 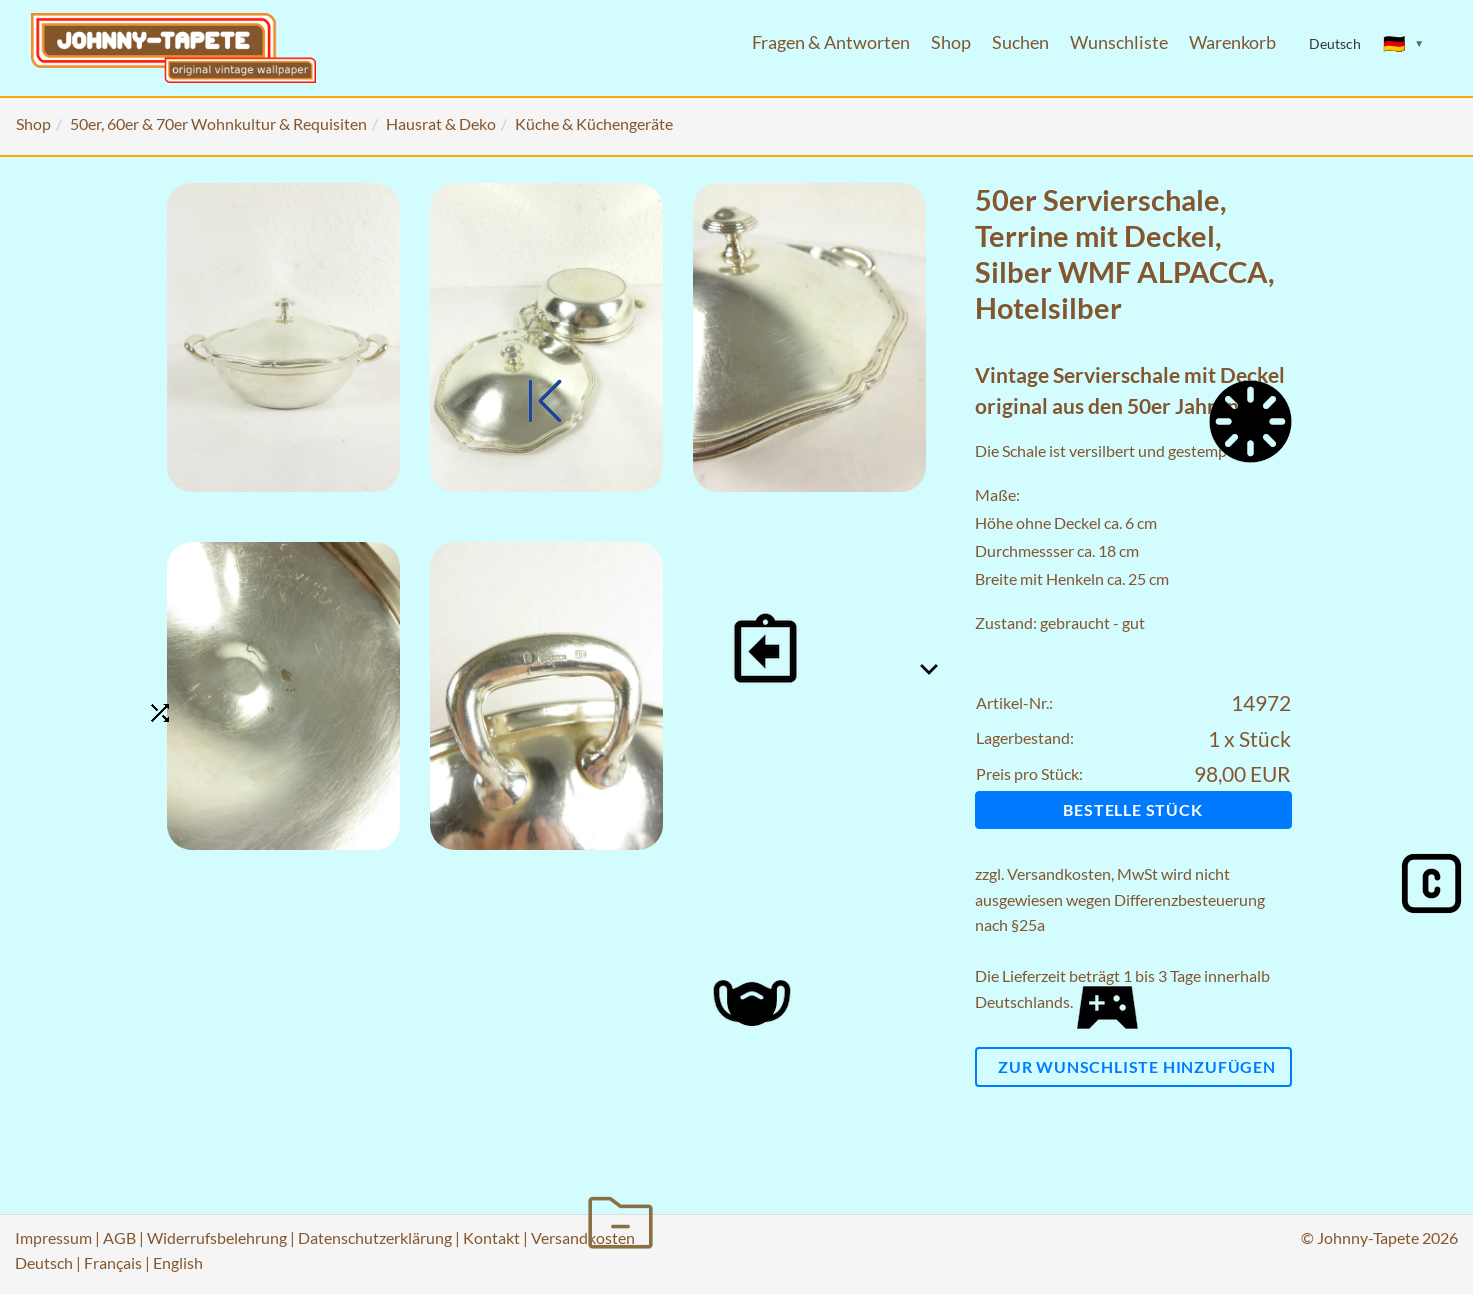 What do you see at coordinates (1250, 421) in the screenshot?
I see `loading content in progress` at bounding box center [1250, 421].